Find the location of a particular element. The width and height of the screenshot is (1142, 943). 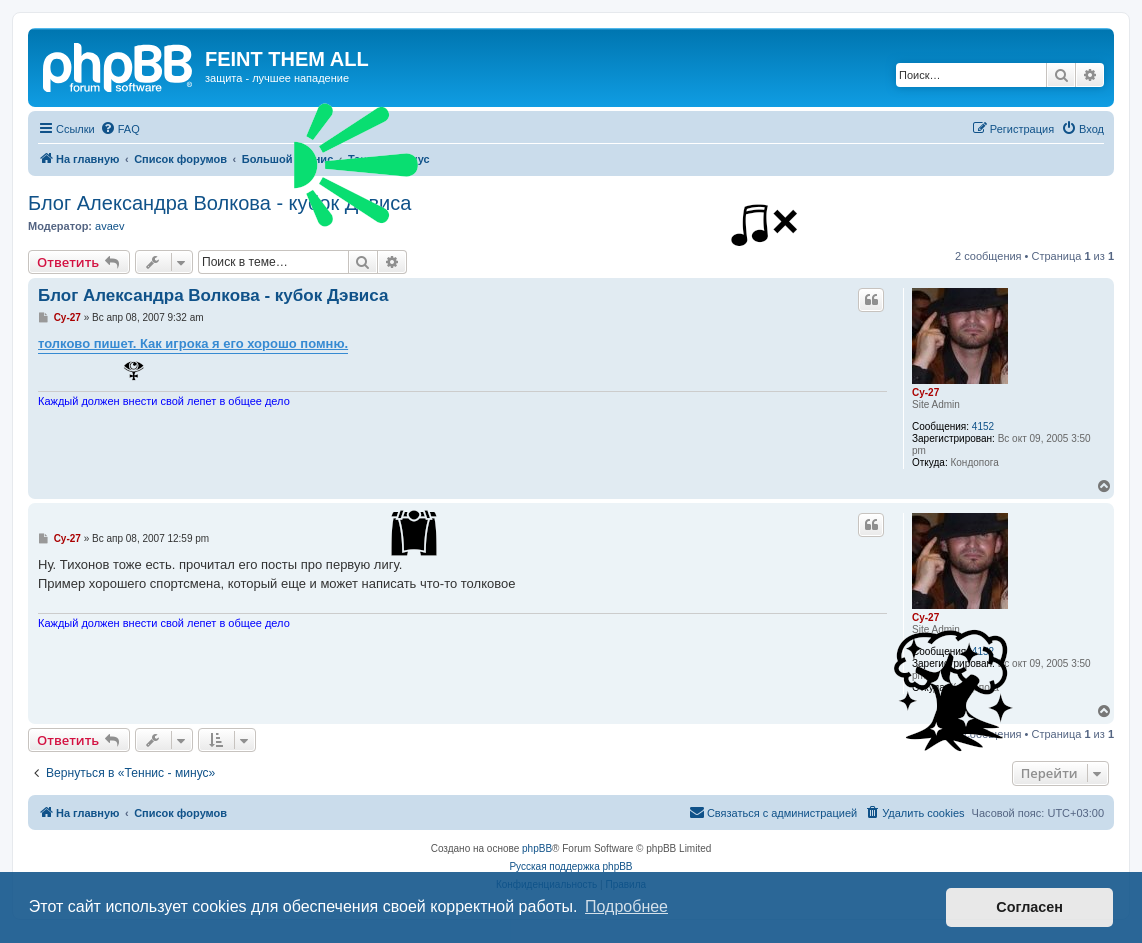

equip basic armor or clothing item is located at coordinates (414, 533).